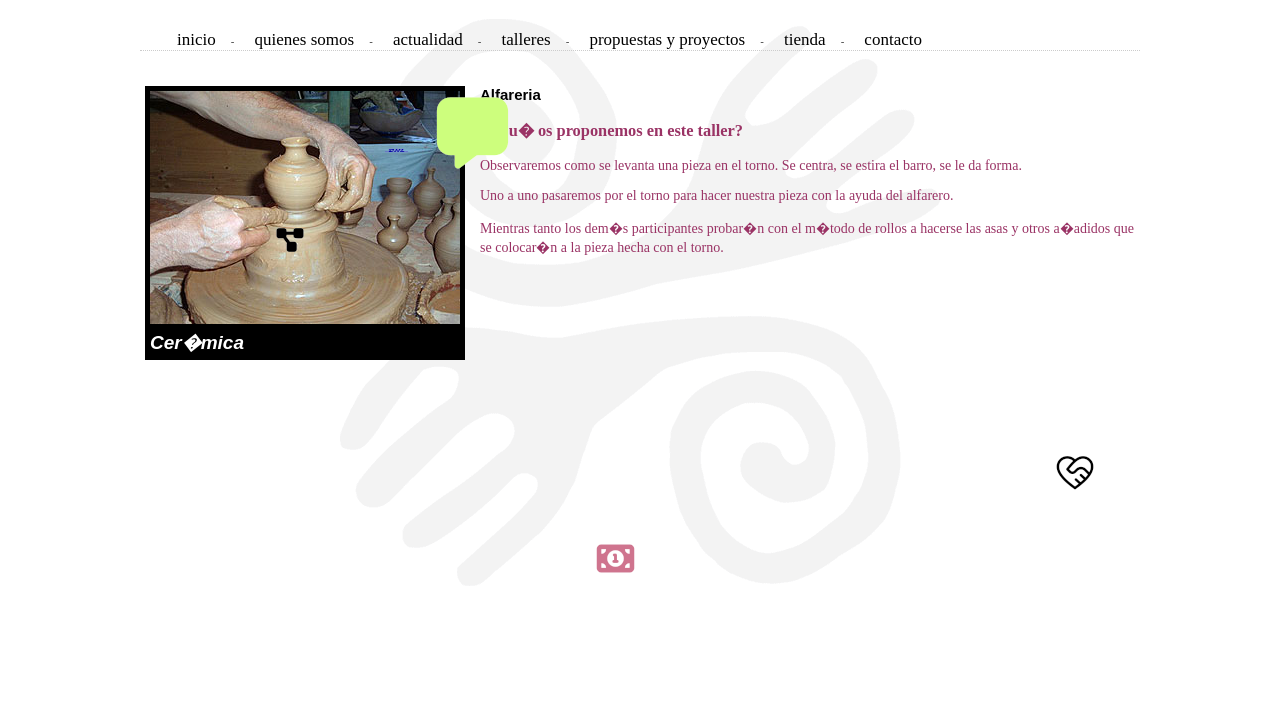  I want to click on DHL shipping and logistics services, so click(396, 150).